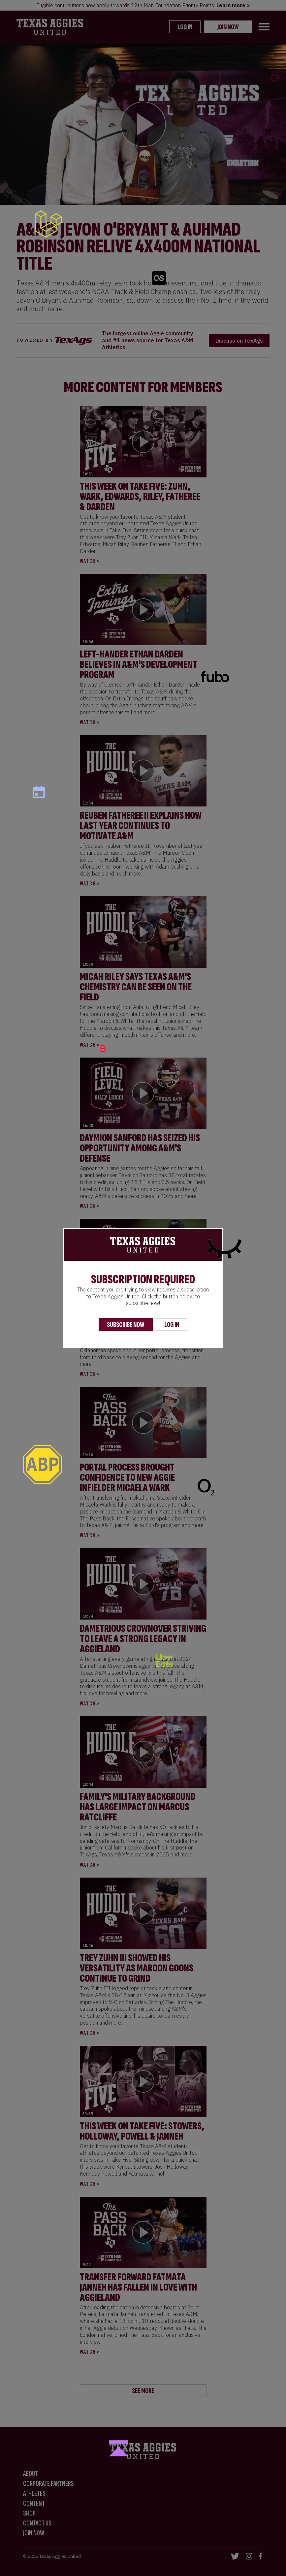 Image resolution: width=286 pixels, height=2576 pixels. Describe the element at coordinates (206, 1487) in the screenshot. I see `O2 telecommunications brand logo` at that location.